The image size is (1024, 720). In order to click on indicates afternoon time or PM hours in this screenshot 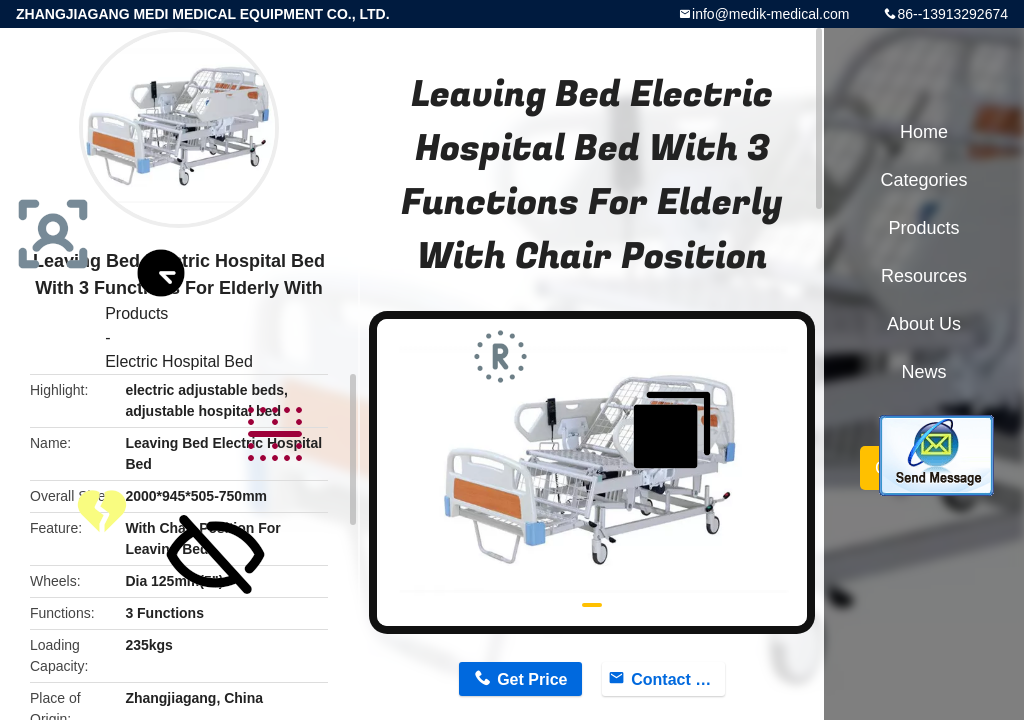, I will do `click(161, 273)`.